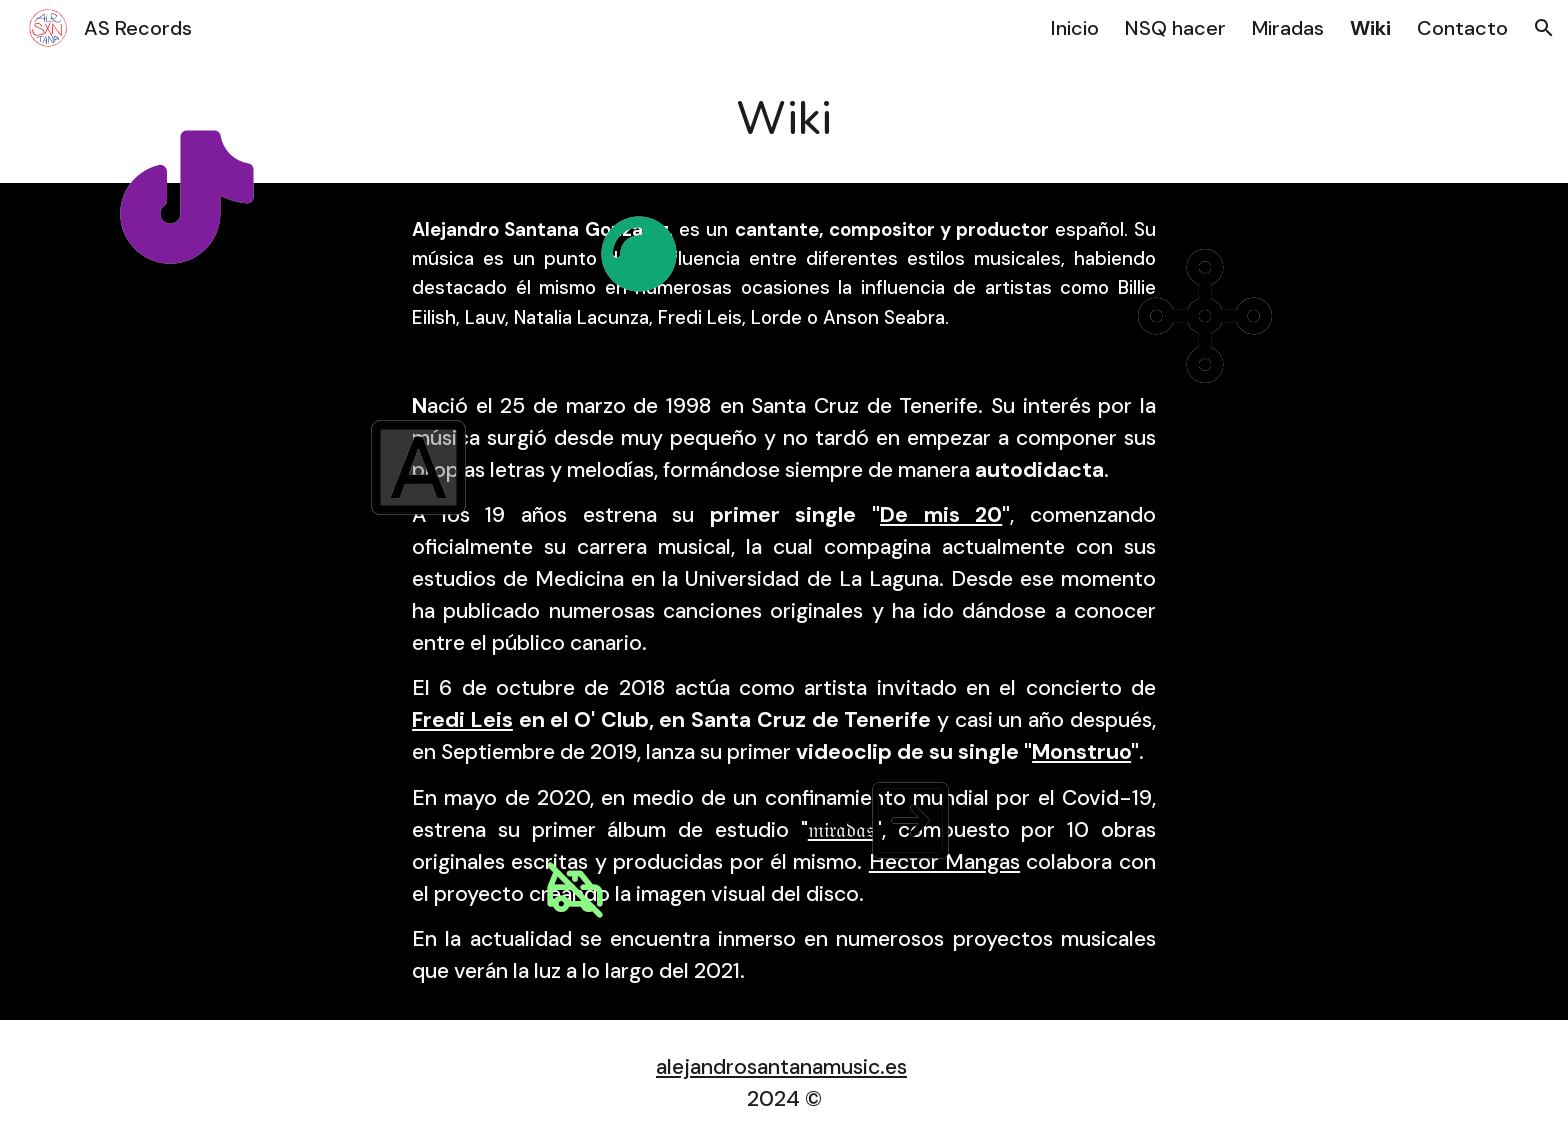 The image size is (1568, 1148). Describe the element at coordinates (1205, 316) in the screenshot. I see `view star network topology` at that location.